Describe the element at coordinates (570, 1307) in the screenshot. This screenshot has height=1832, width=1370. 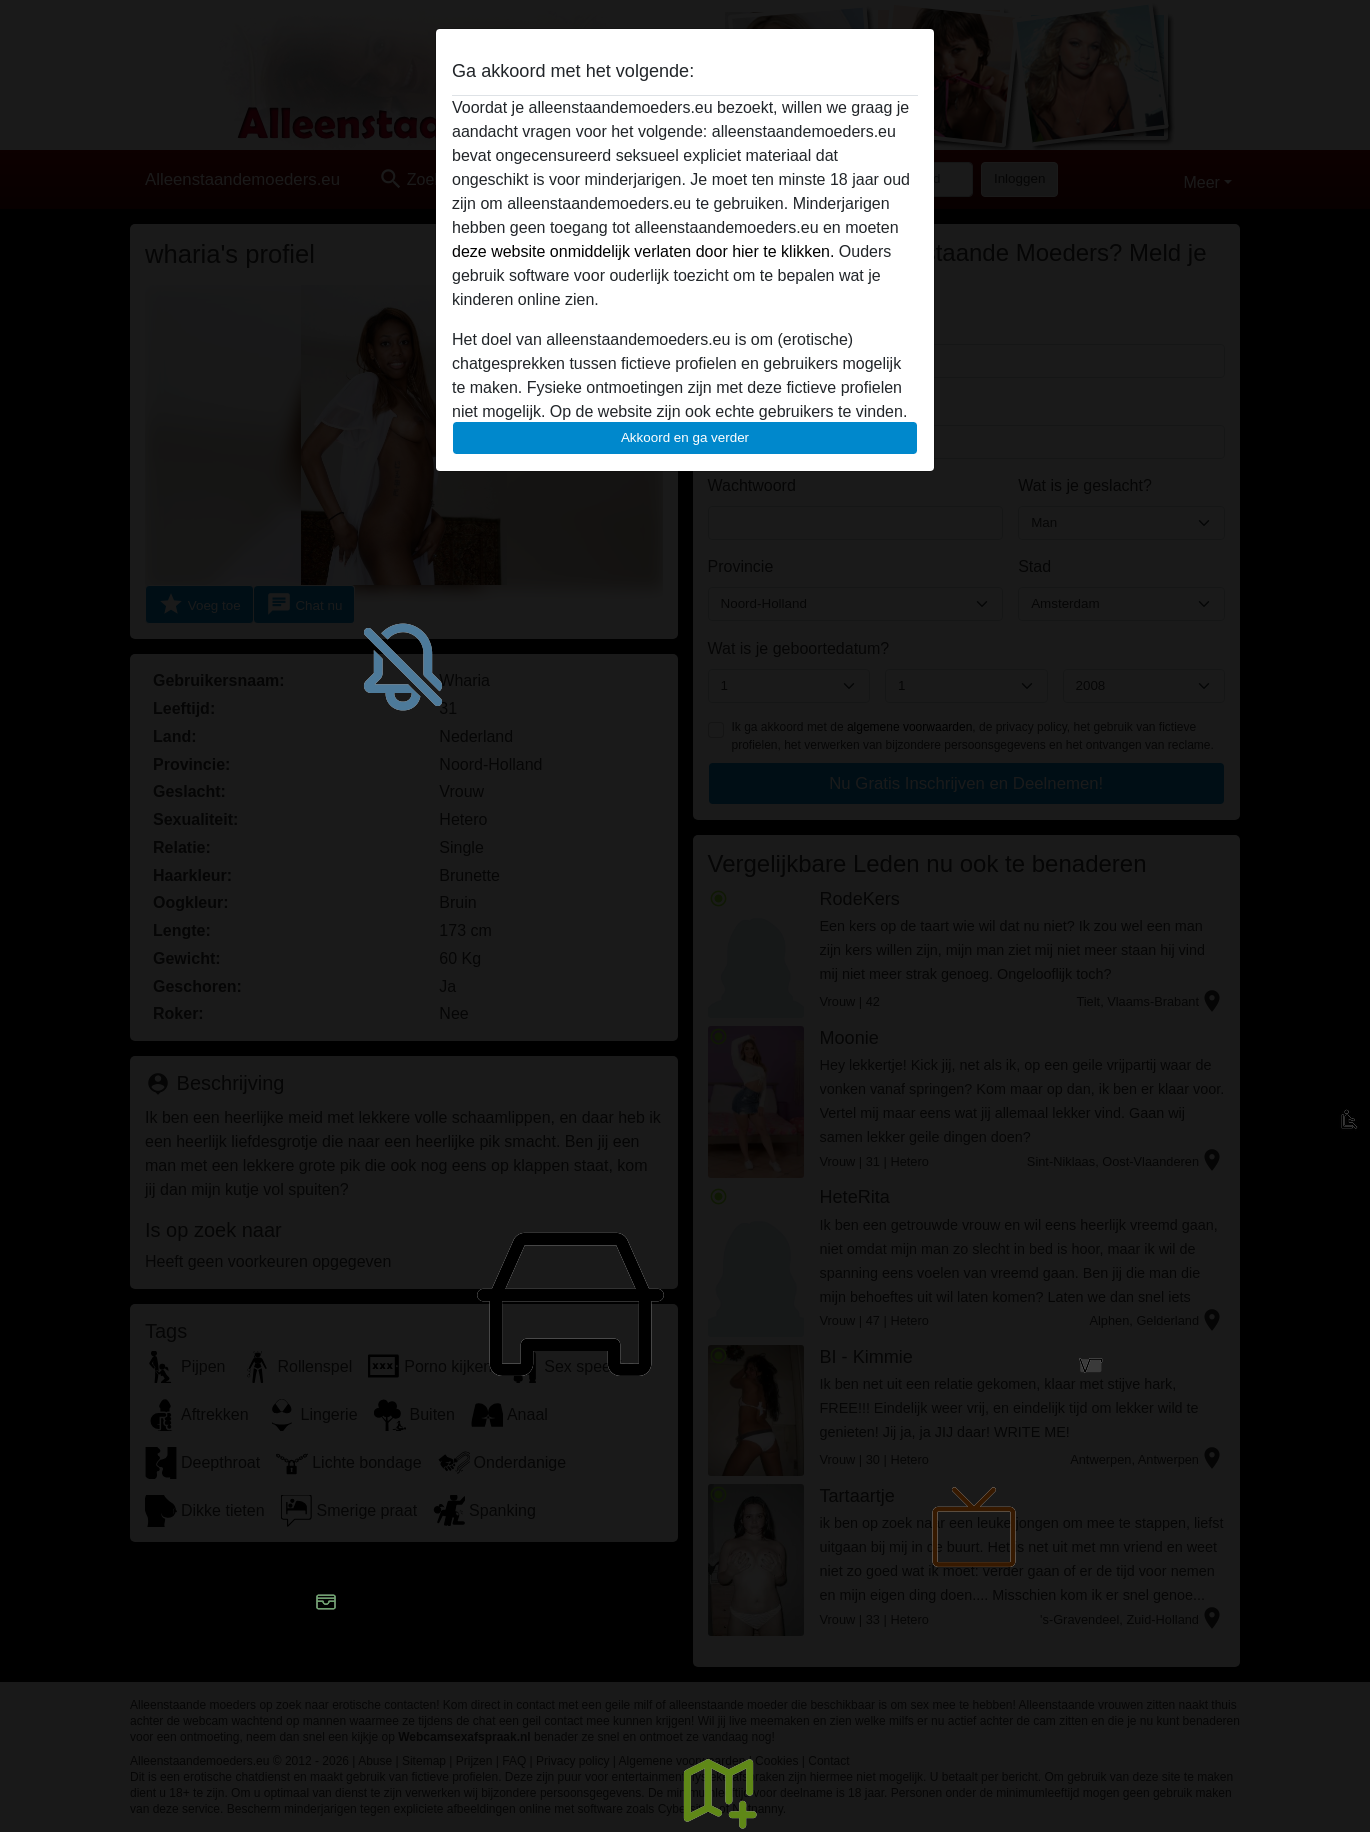
I see `access vehicle or driving settings` at that location.